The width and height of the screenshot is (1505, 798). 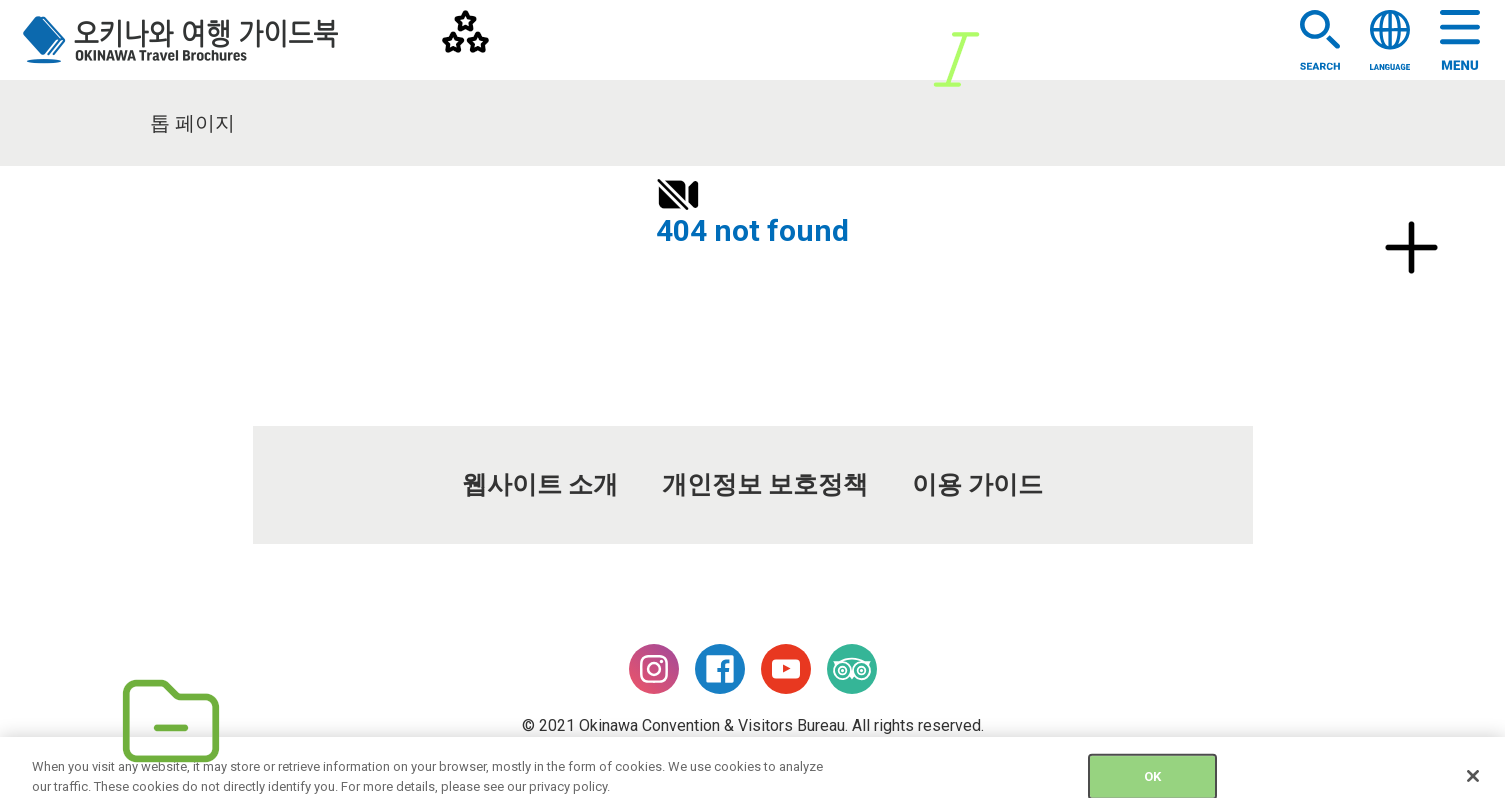 What do you see at coordinates (171, 721) in the screenshot?
I see `remove a file or folder` at bounding box center [171, 721].